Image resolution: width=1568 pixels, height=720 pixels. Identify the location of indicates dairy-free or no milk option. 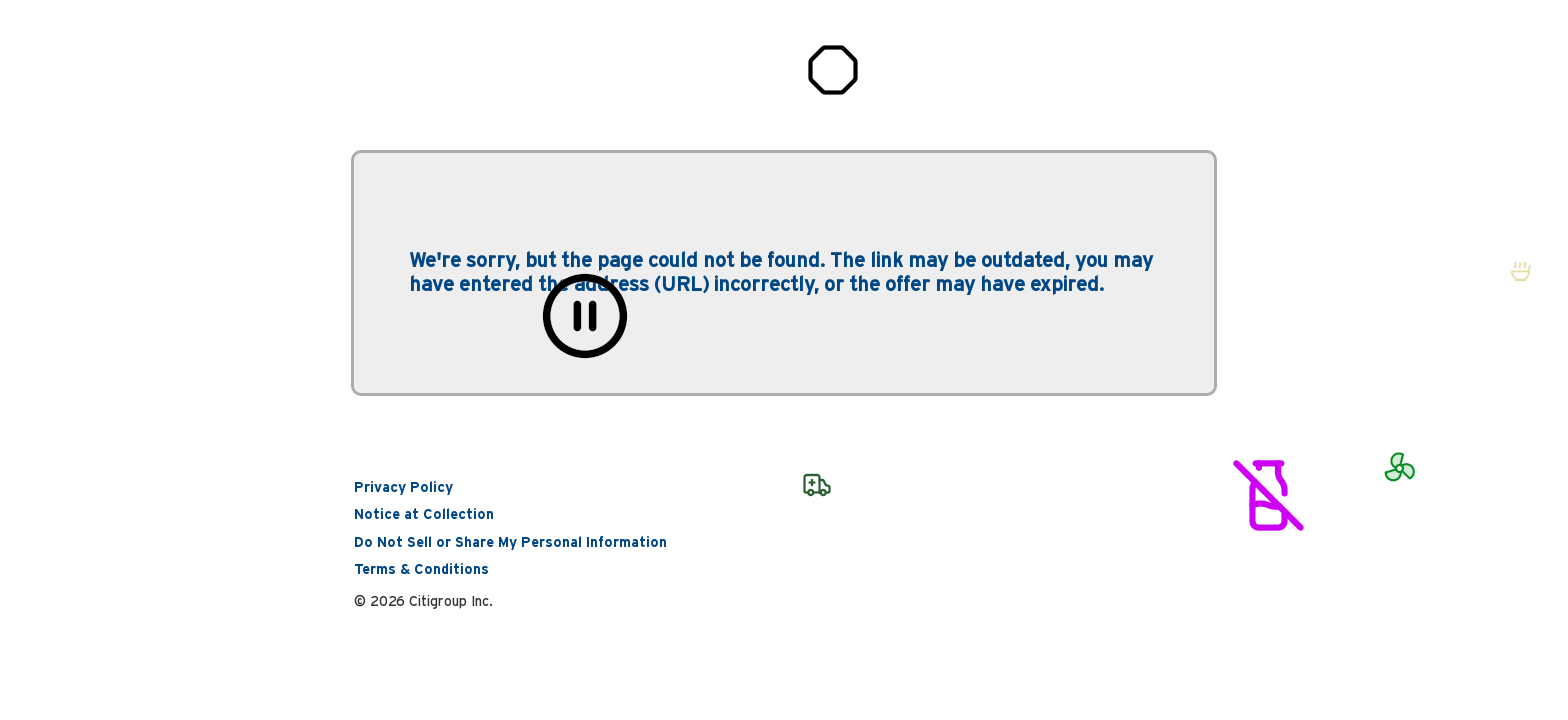
(1268, 495).